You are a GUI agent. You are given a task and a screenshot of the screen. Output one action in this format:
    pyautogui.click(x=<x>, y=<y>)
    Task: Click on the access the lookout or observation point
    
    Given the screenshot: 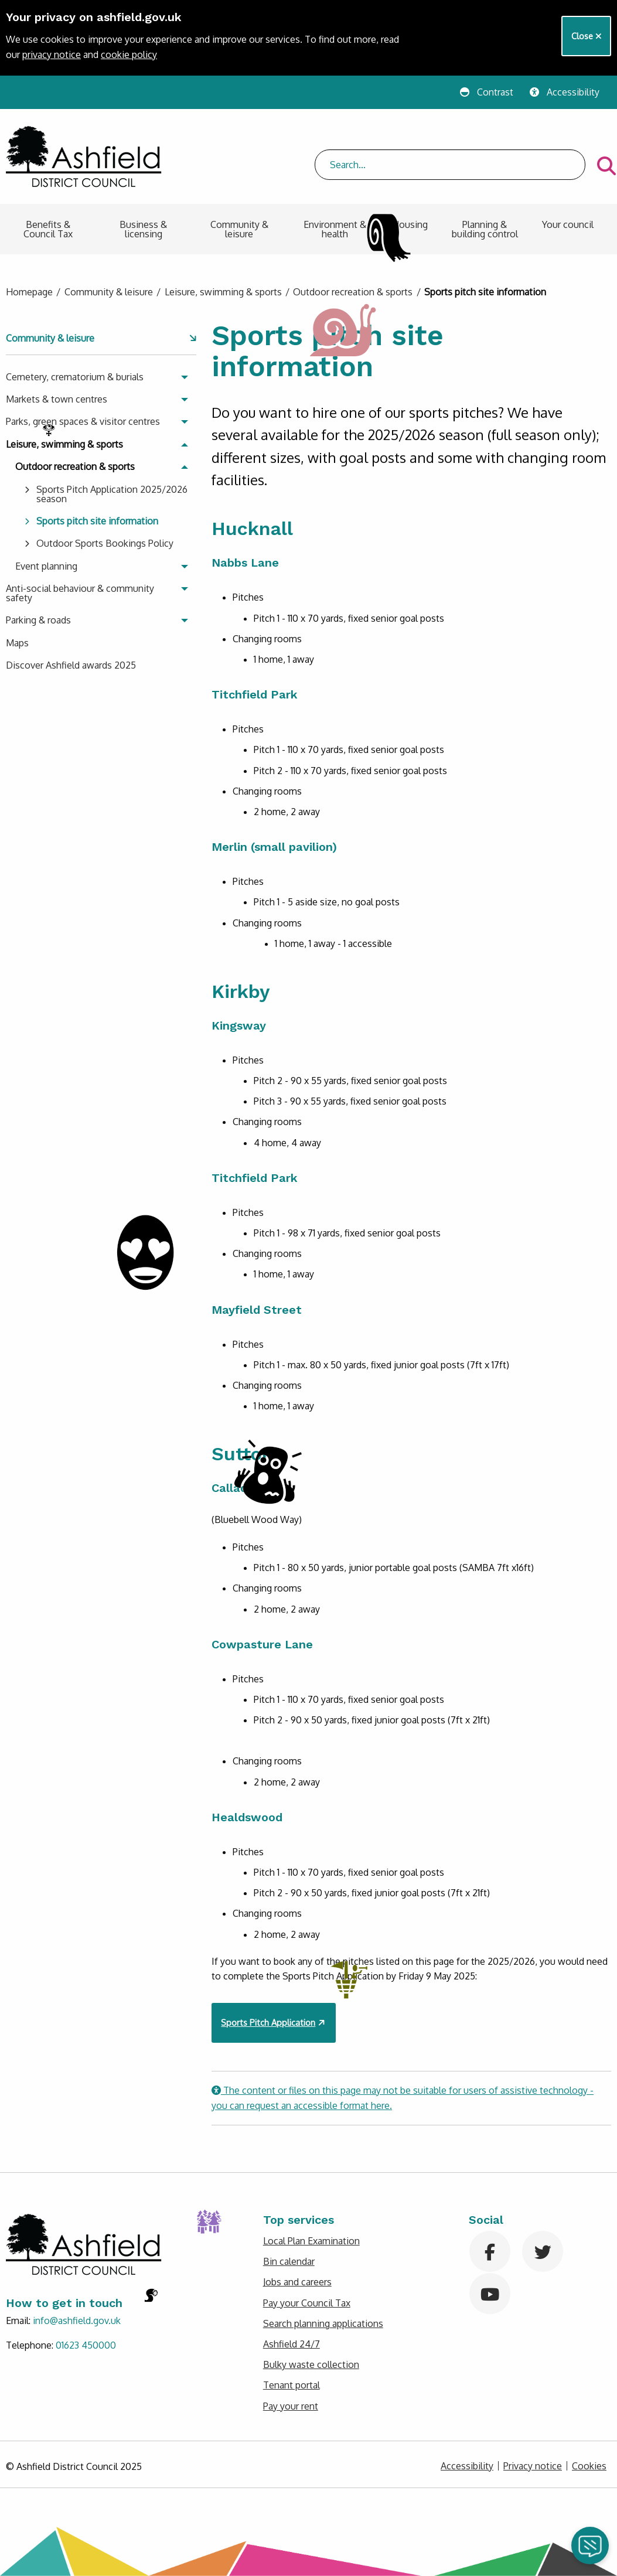 What is the action you would take?
    pyautogui.click(x=349, y=1979)
    